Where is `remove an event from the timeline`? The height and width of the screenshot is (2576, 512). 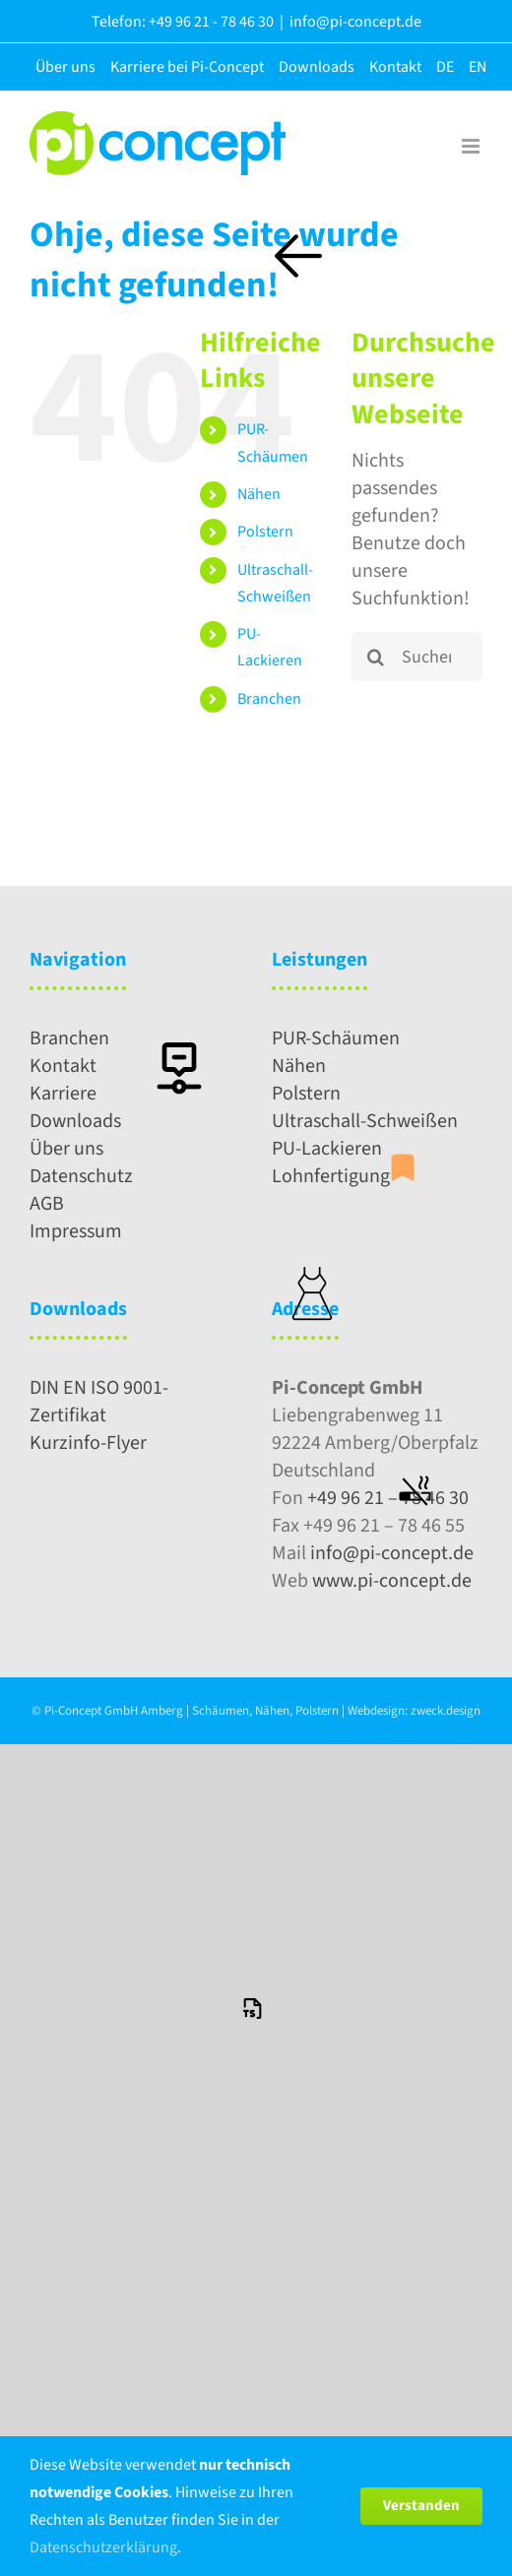
remove an event from the timeline is located at coordinates (179, 1067).